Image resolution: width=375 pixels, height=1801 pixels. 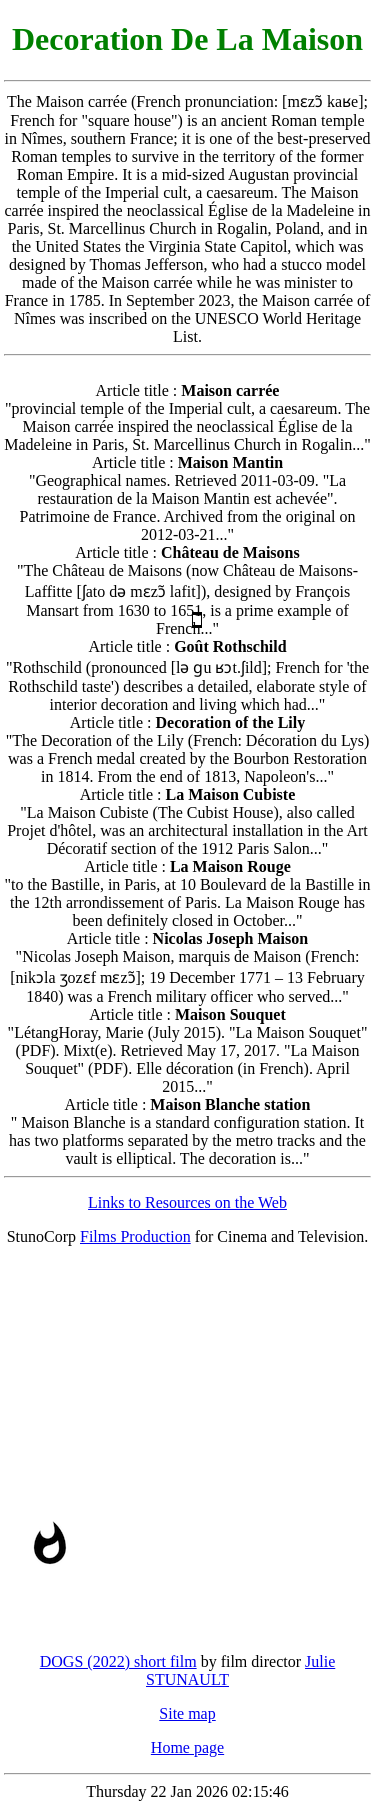 I want to click on set mobile device as primary, so click(x=197, y=620).